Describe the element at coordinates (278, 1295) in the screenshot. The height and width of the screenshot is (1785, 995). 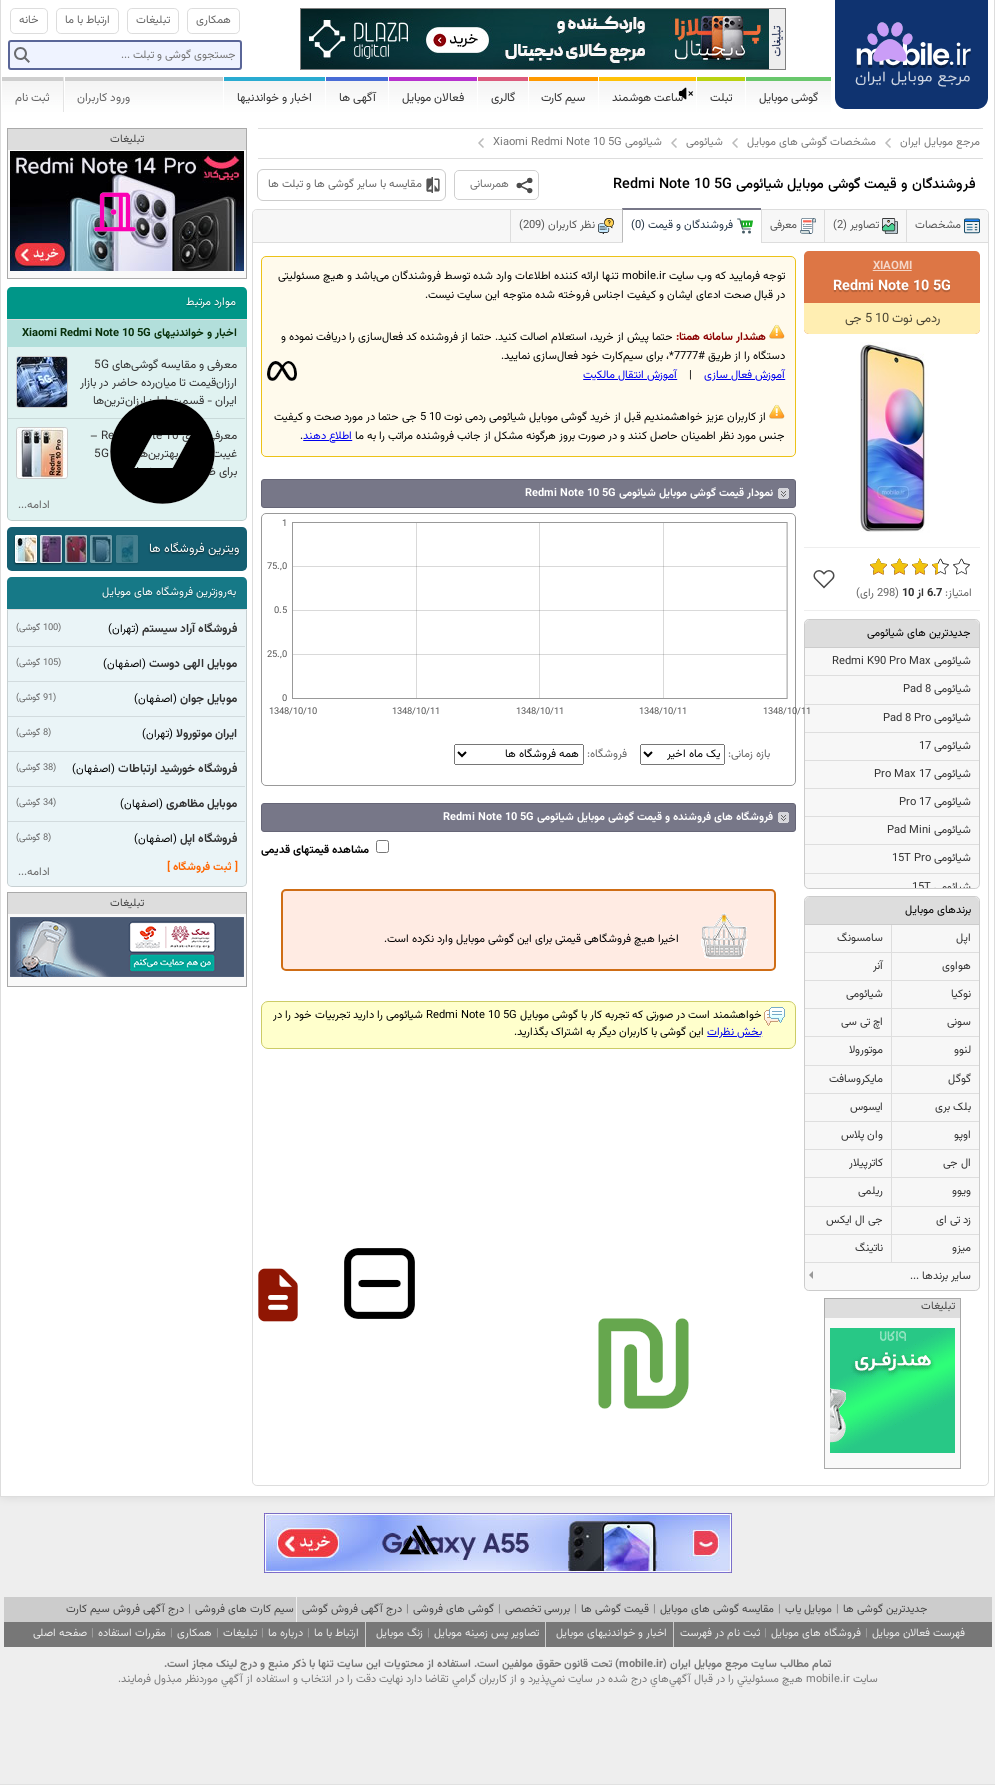
I see `view document or text file` at that location.